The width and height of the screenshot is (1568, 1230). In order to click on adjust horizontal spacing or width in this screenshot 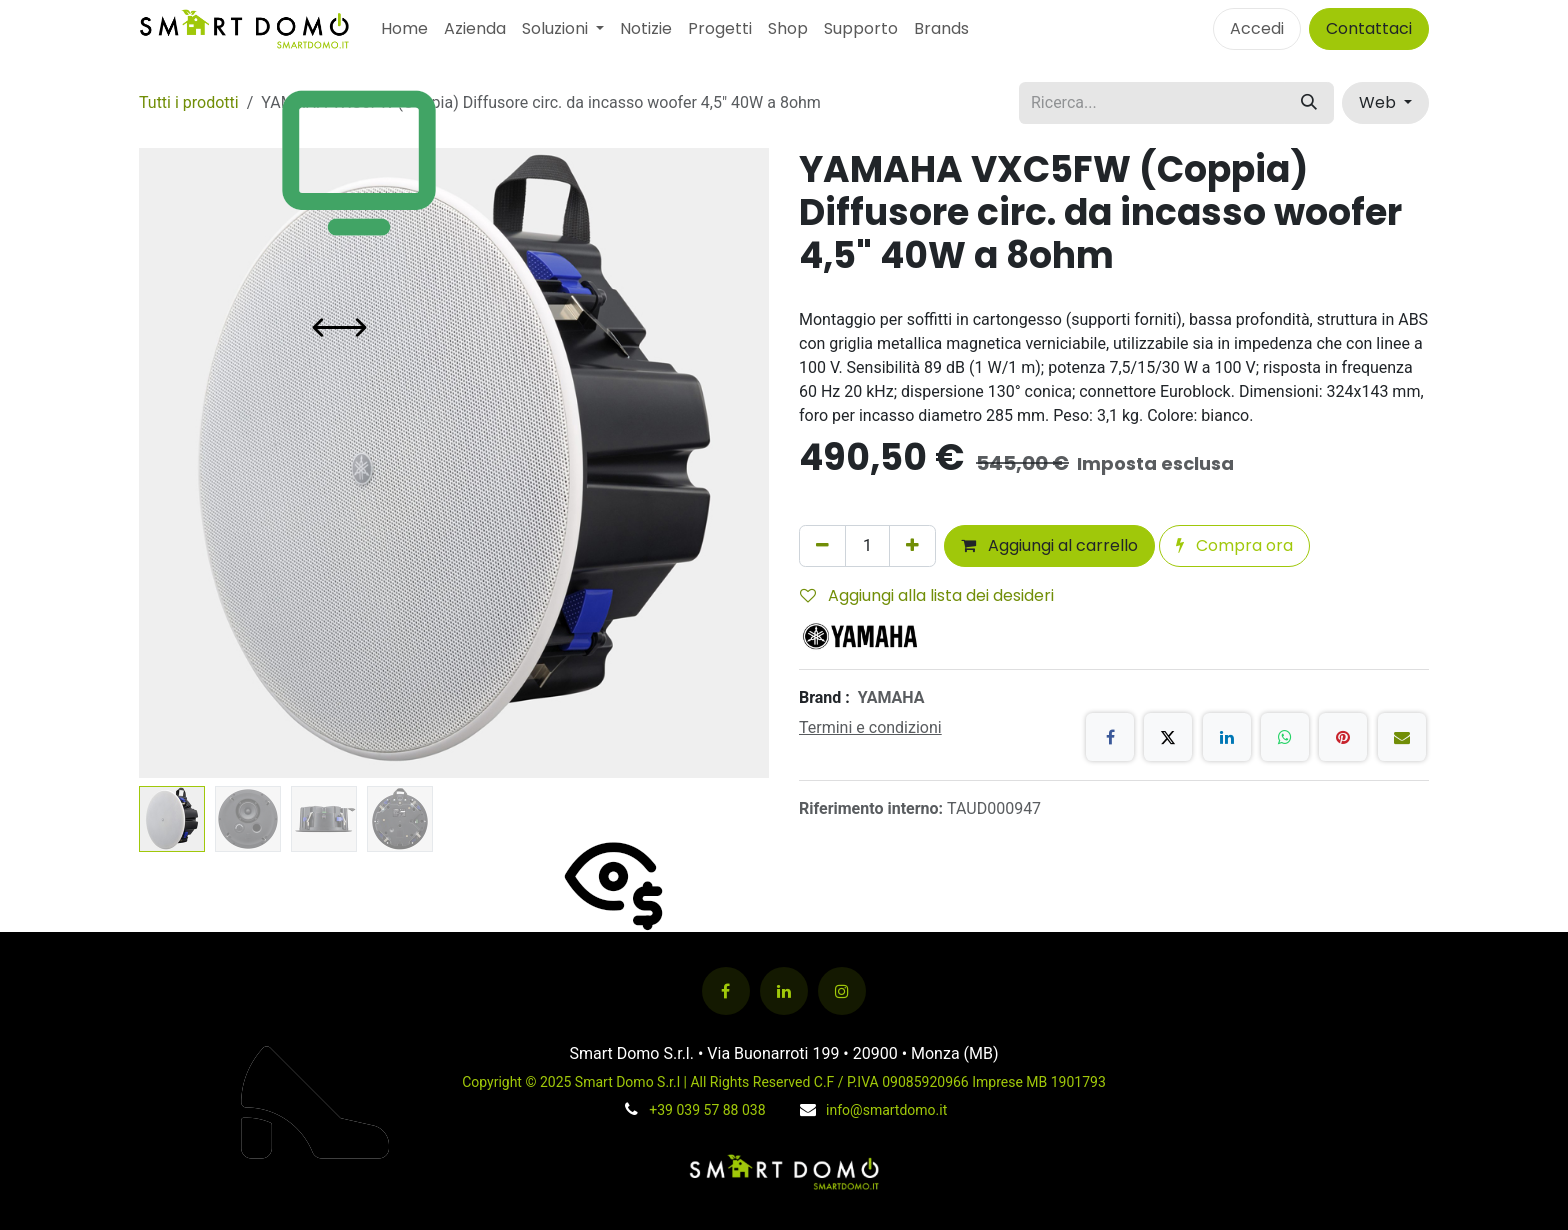, I will do `click(339, 327)`.